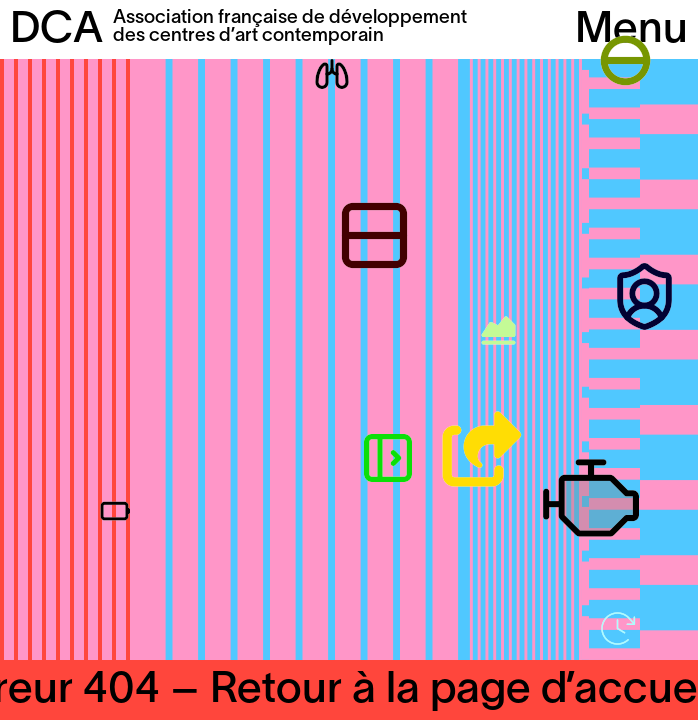  I want to click on expand the left sidebar, so click(388, 458).